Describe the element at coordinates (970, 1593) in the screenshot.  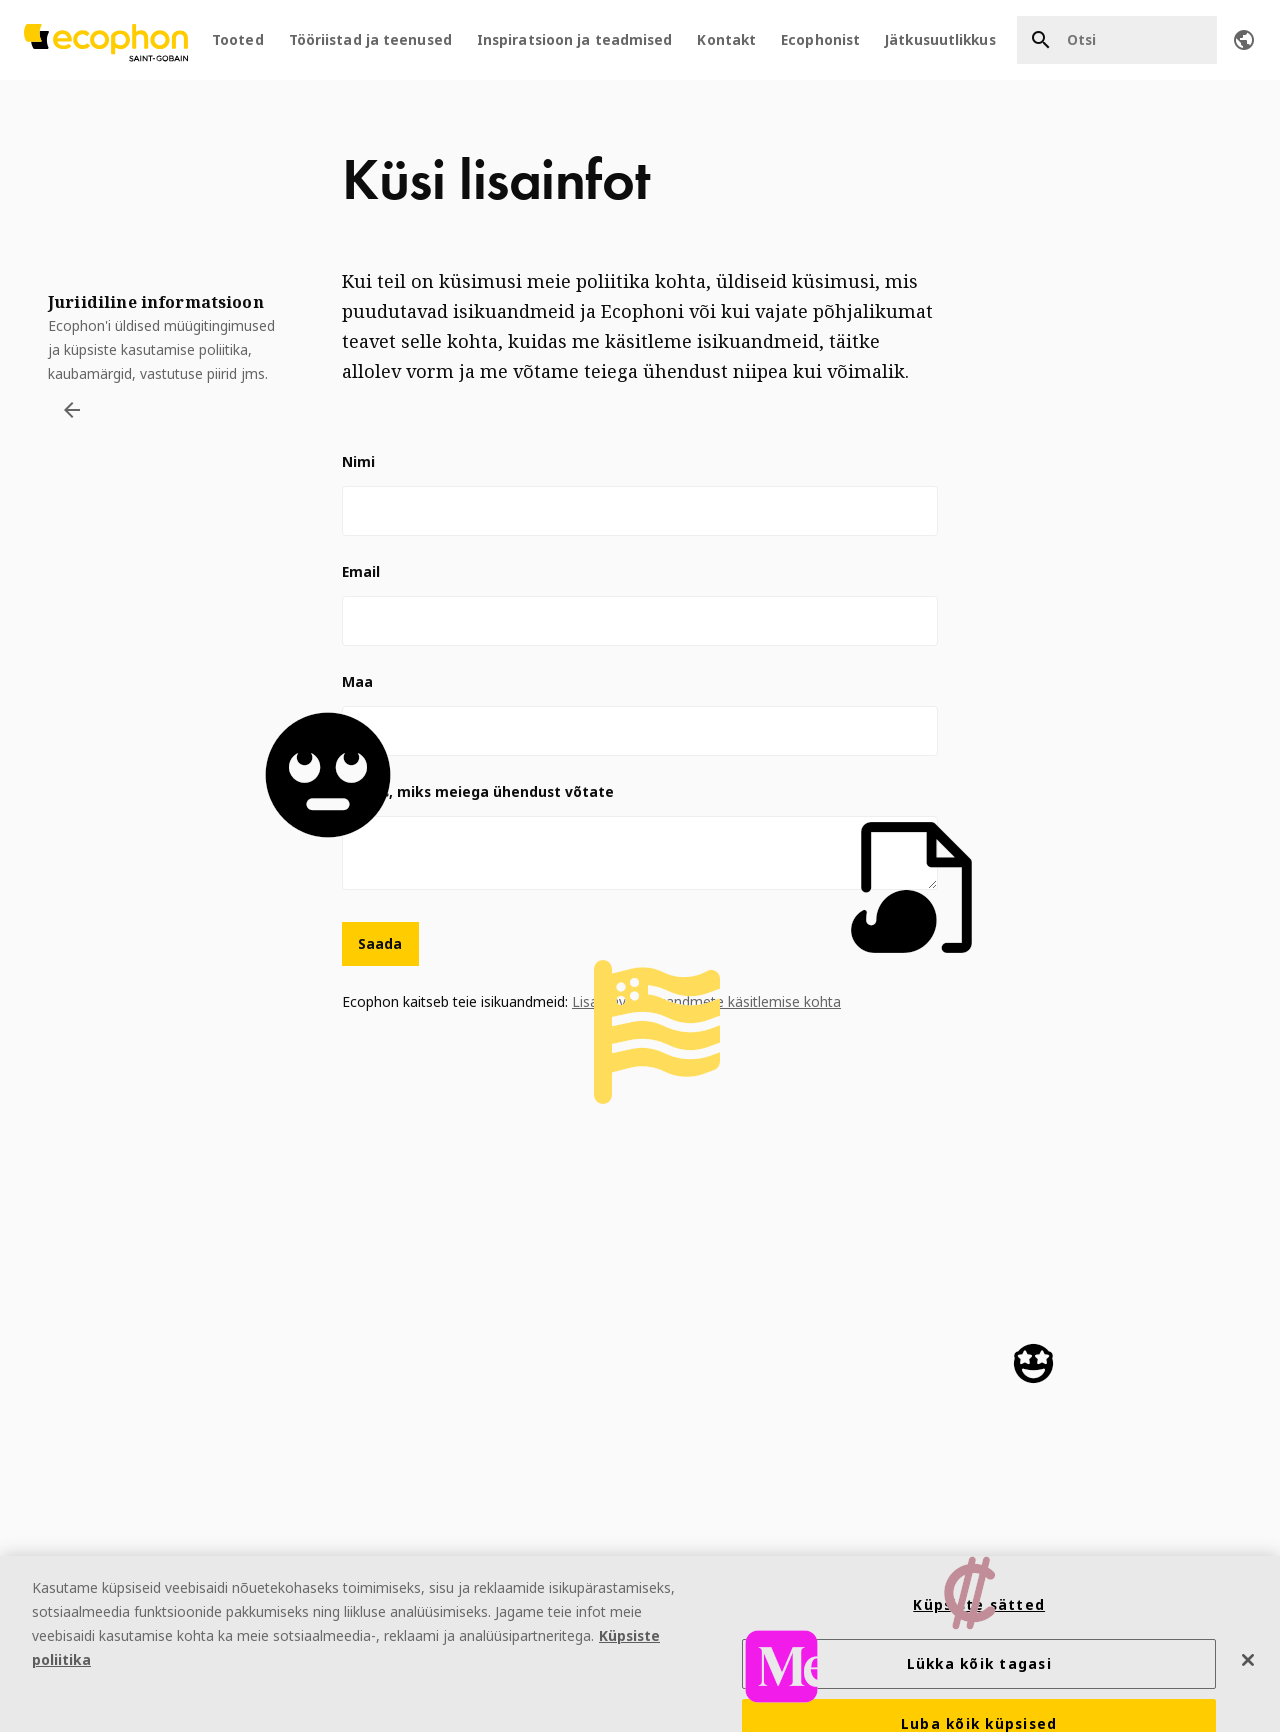
I see `indicates Costa Rican colón currency` at that location.